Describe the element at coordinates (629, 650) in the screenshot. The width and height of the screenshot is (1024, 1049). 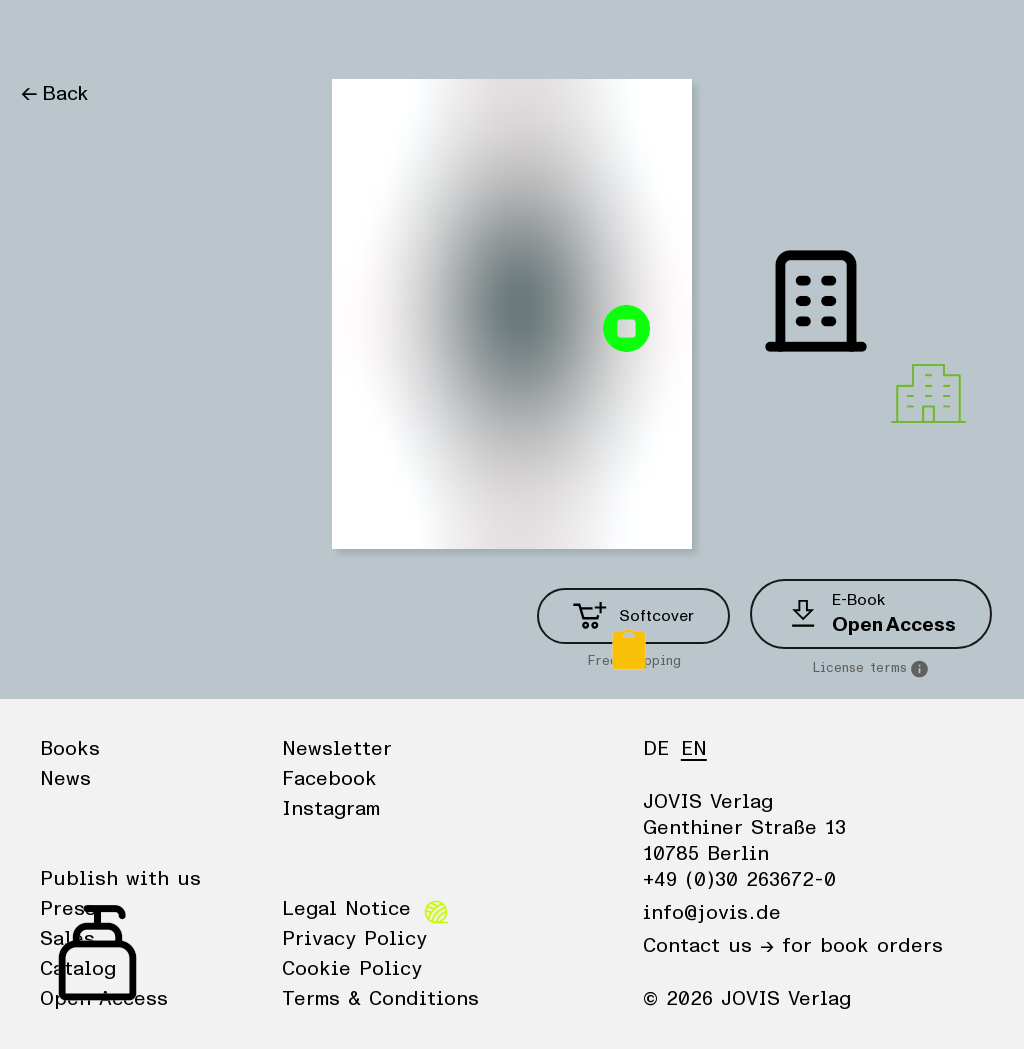
I see `copy to clipboard` at that location.